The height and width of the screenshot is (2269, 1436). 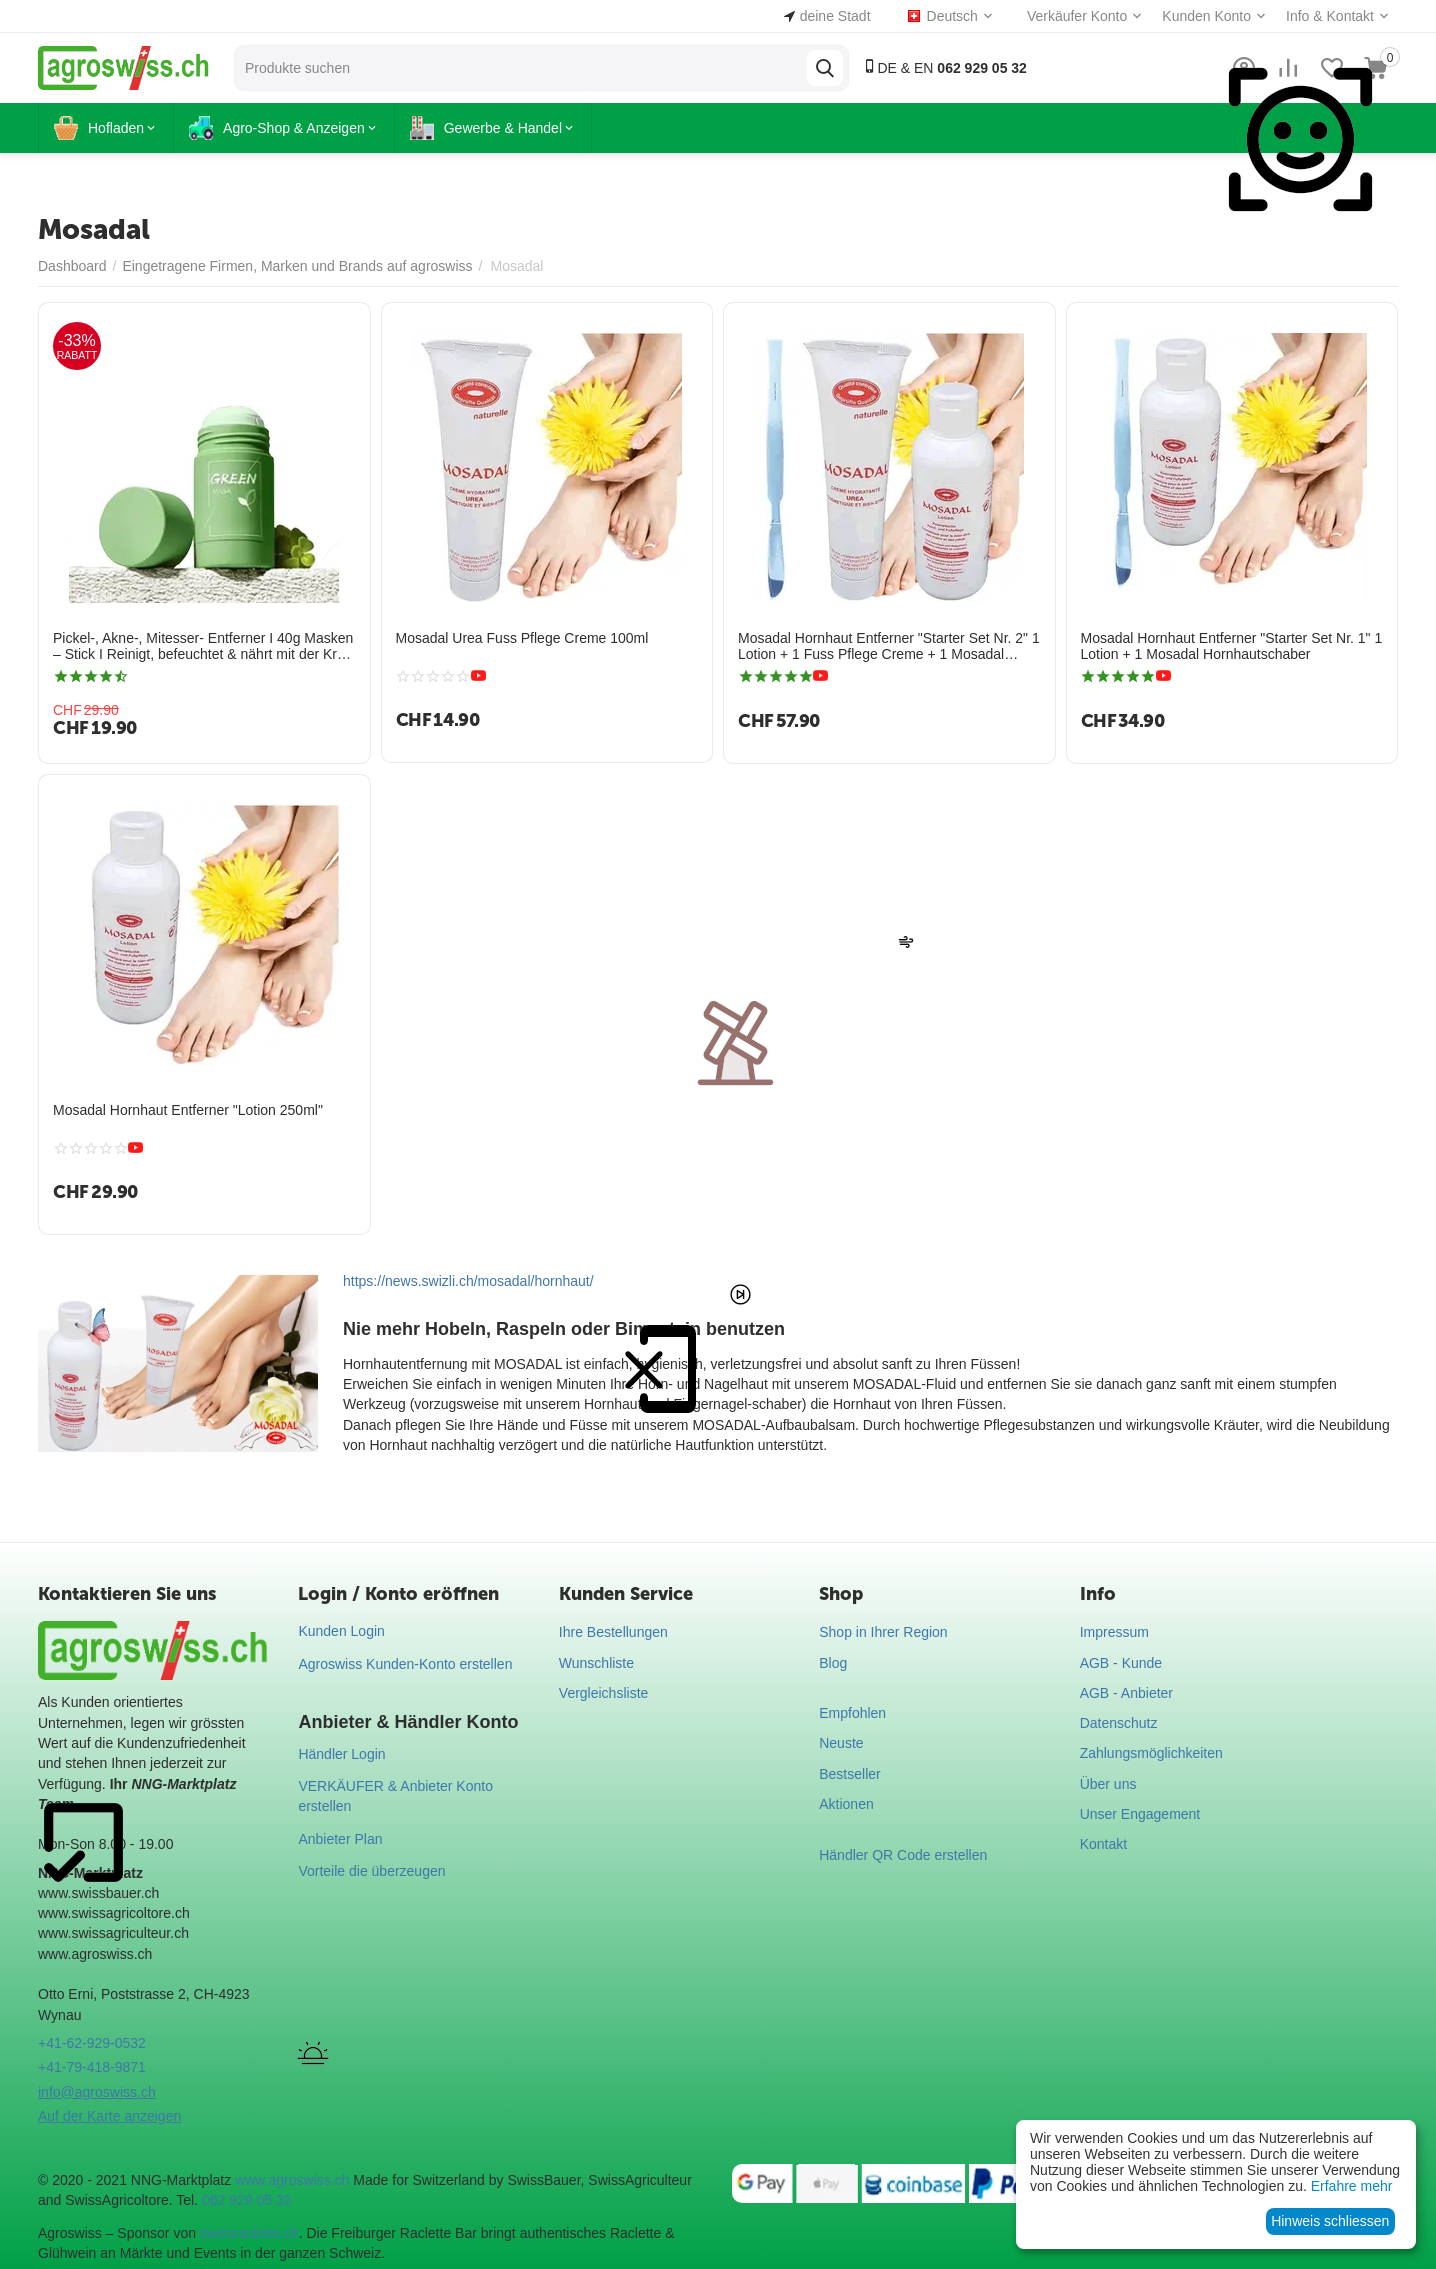 I want to click on skip to the next track or media item, so click(x=740, y=1294).